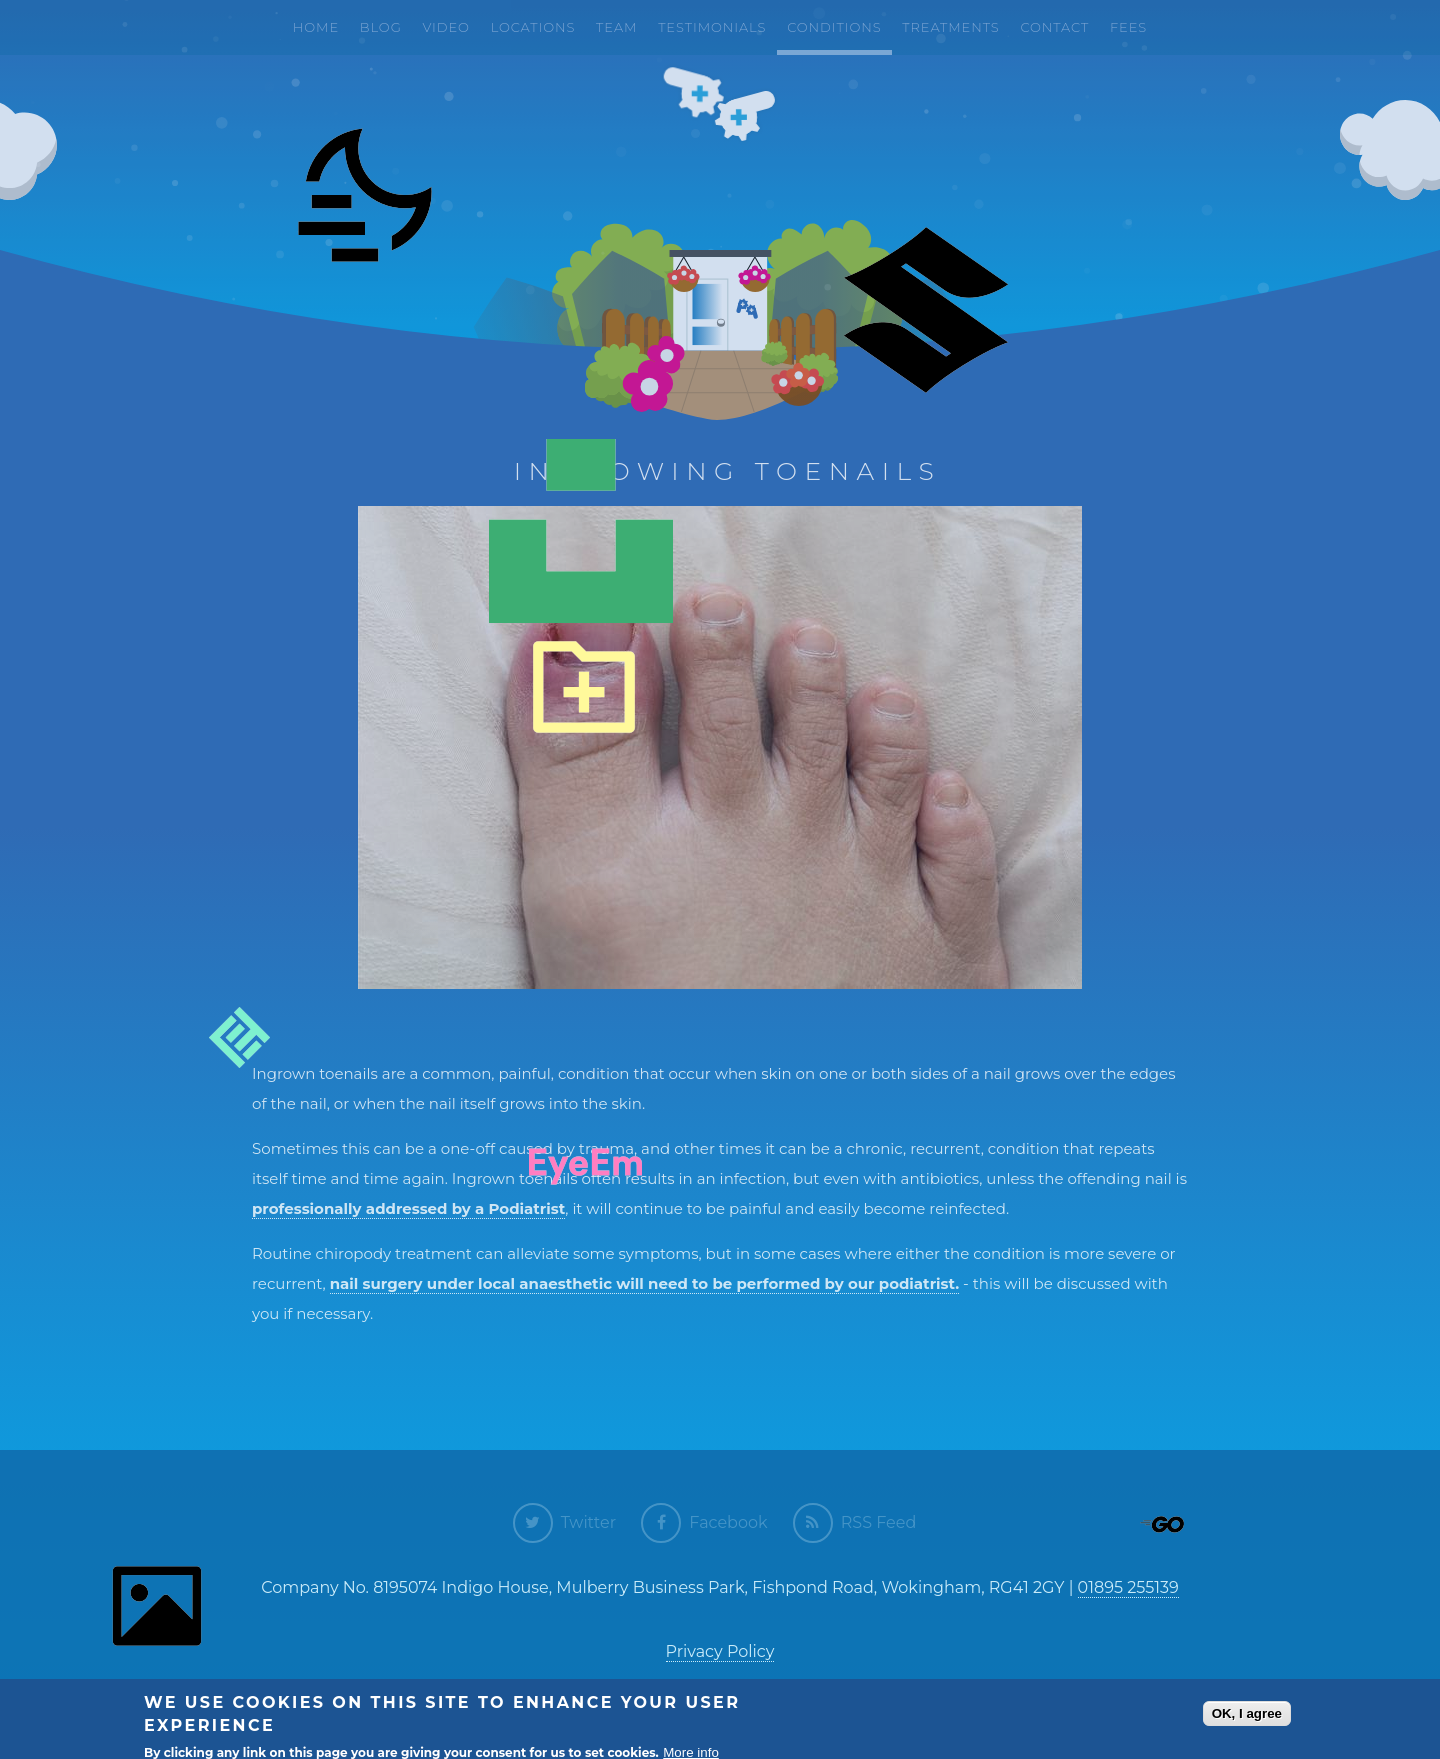 The height and width of the screenshot is (1759, 1440). Describe the element at coordinates (926, 310) in the screenshot. I see `suzuki brand logo` at that location.